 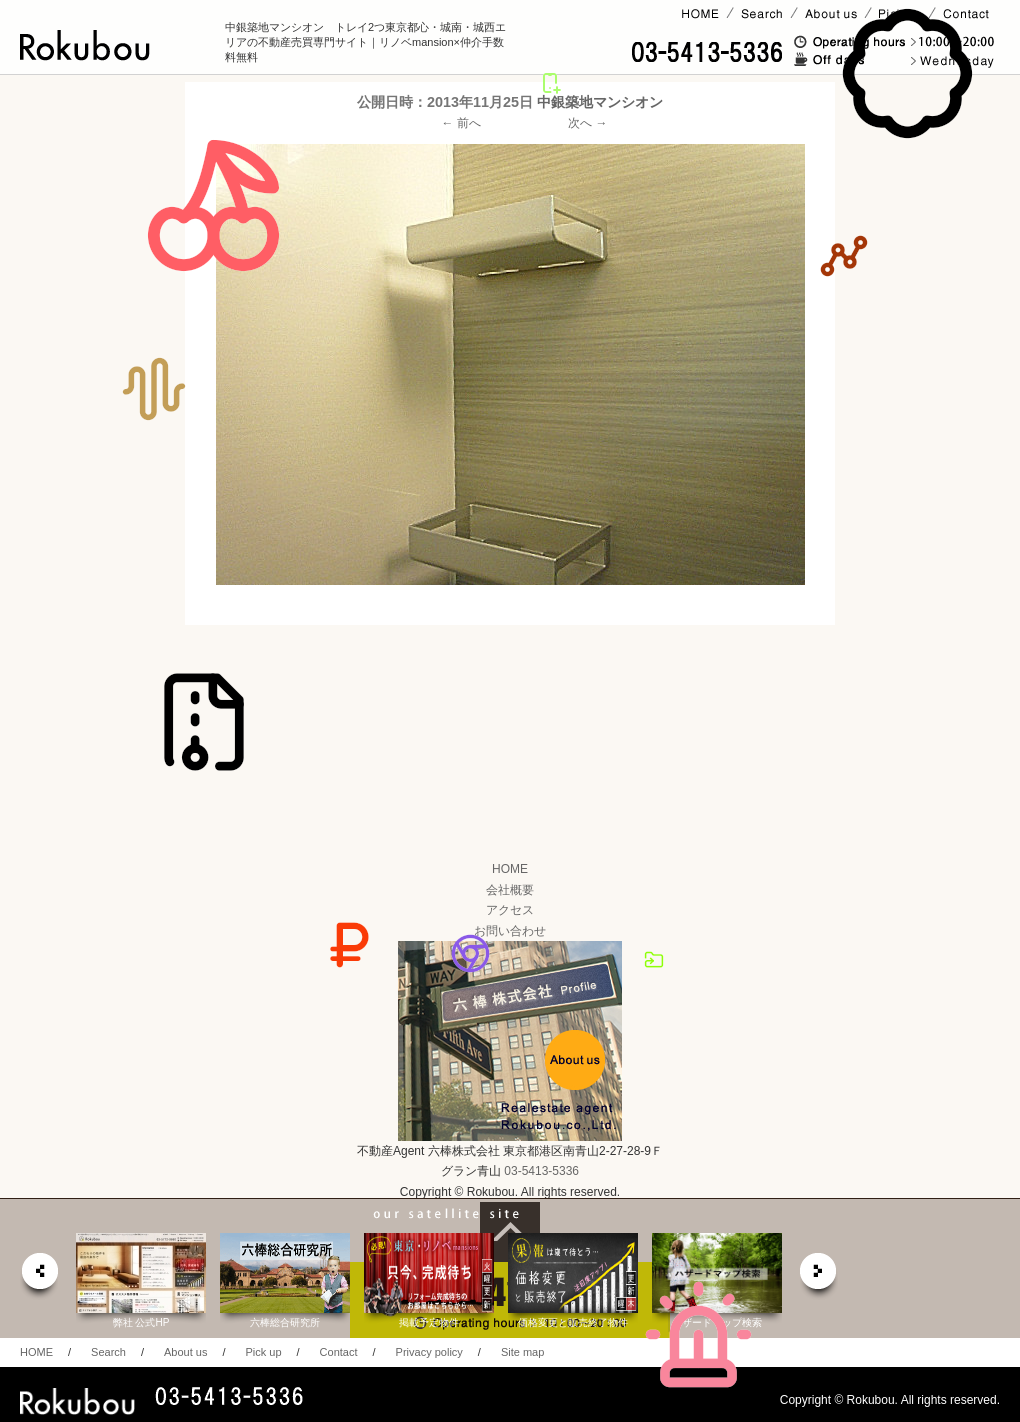 I want to click on indicates Russian ruble currency, so click(x=351, y=945).